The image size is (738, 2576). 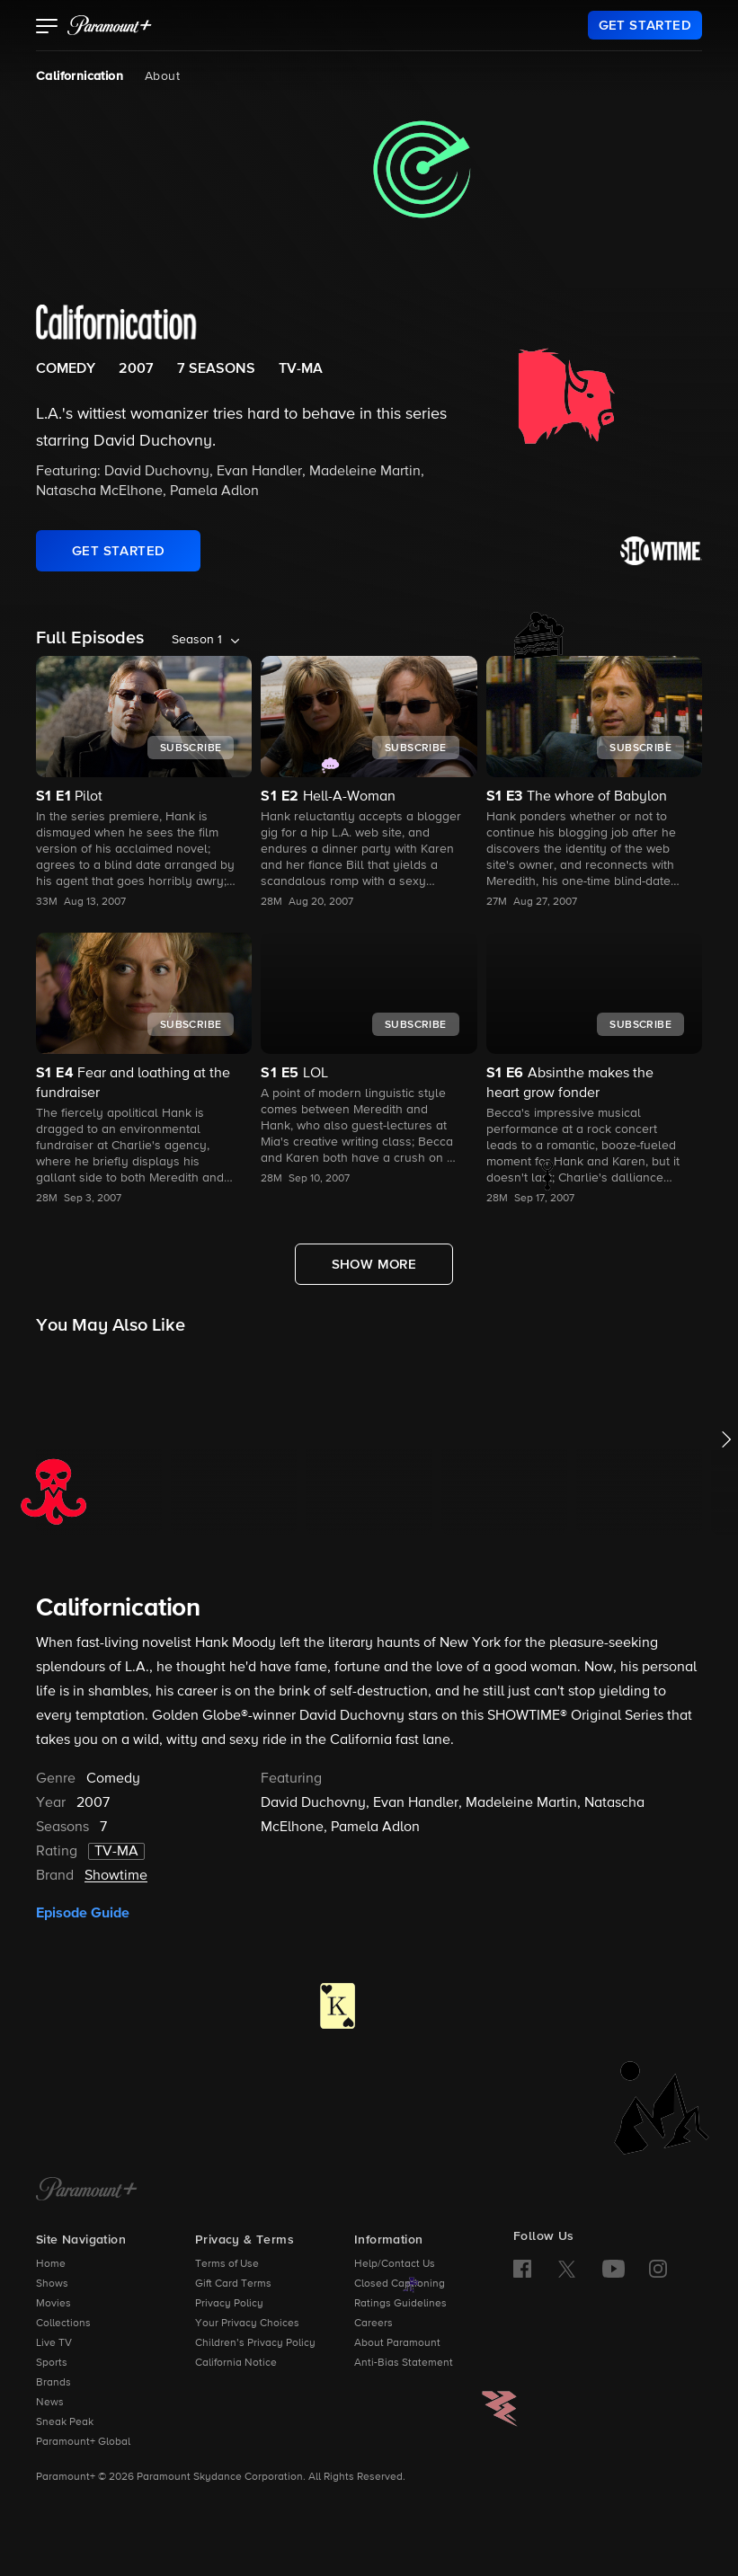 What do you see at coordinates (538, 636) in the screenshot?
I see `view birthday or celebration events` at bounding box center [538, 636].